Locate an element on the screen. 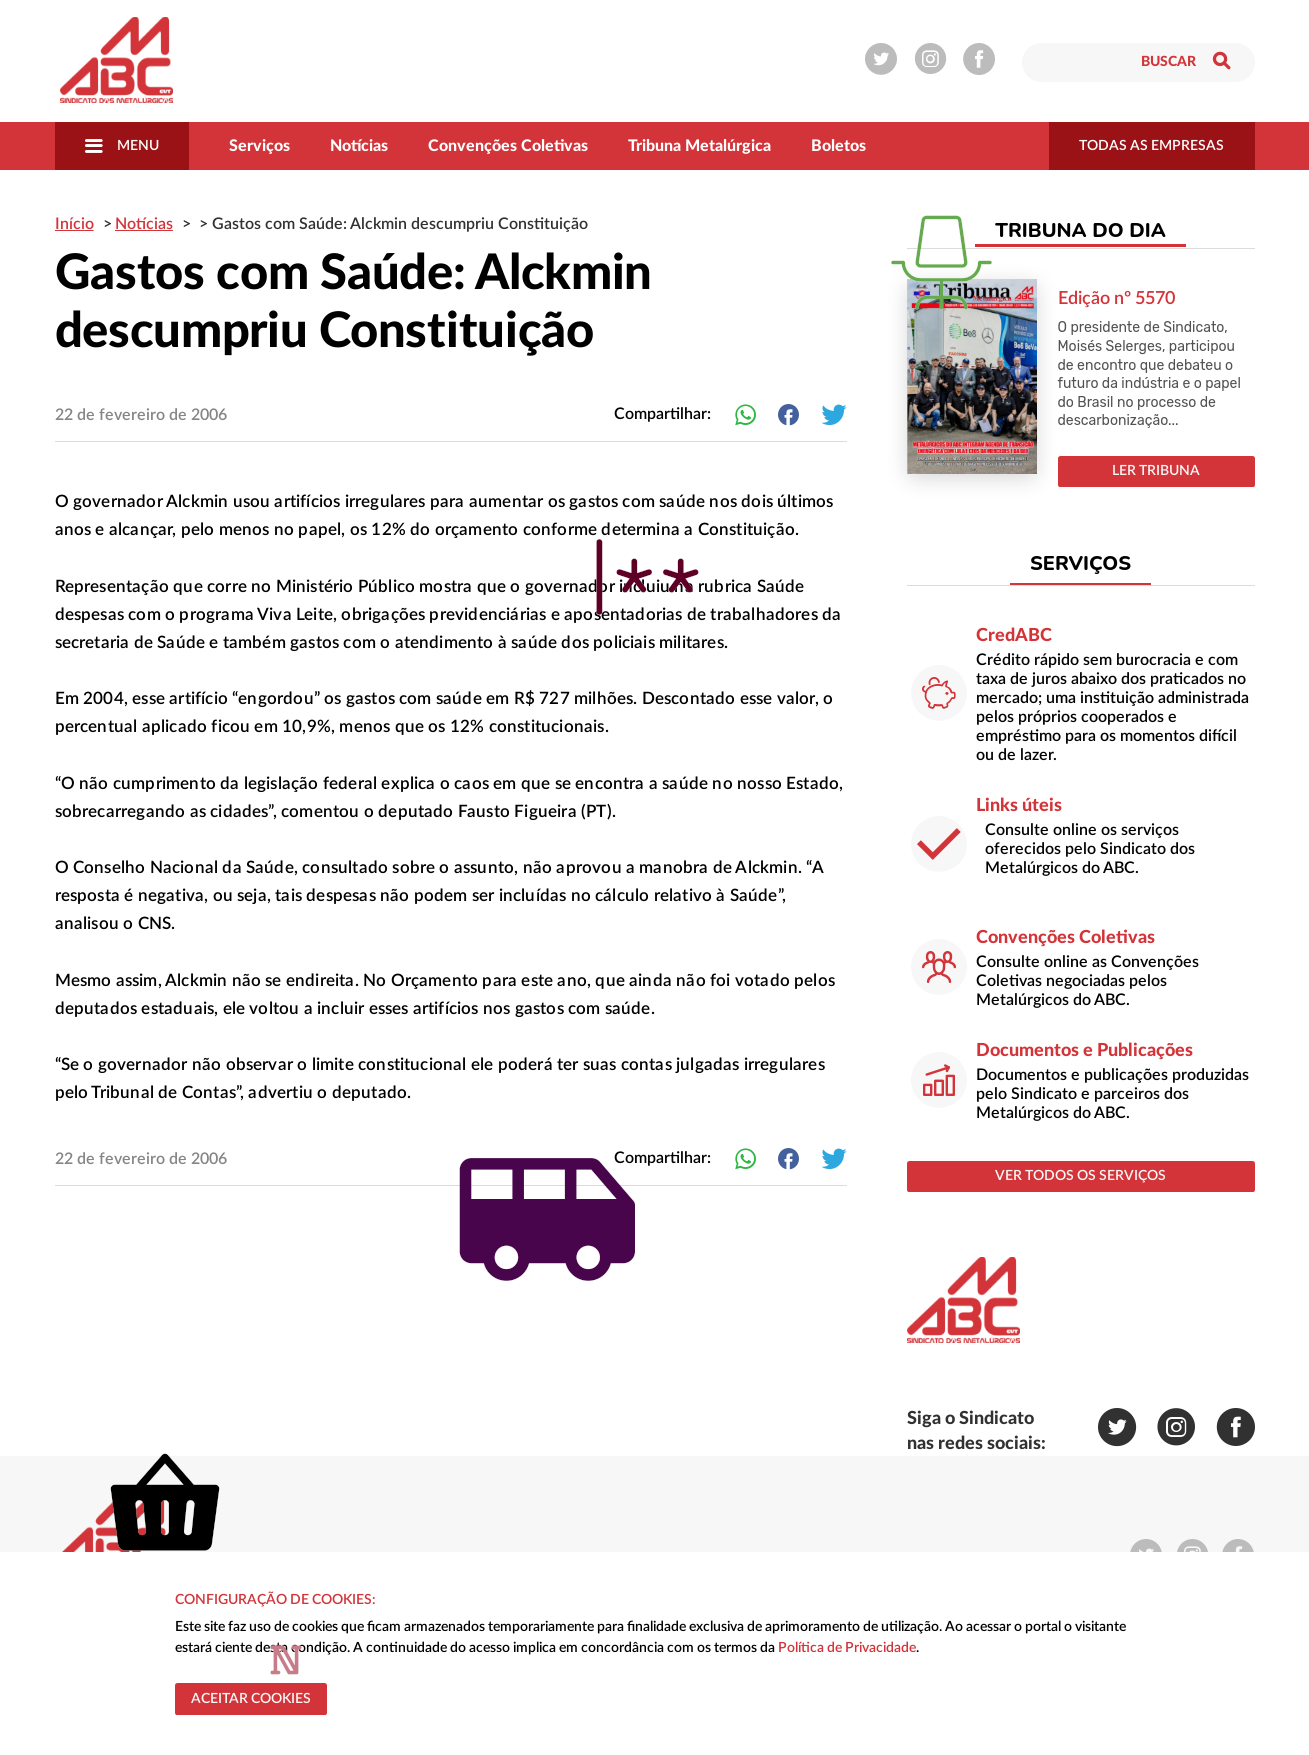  track delivery or shipping status is located at coordinates (541, 1216).